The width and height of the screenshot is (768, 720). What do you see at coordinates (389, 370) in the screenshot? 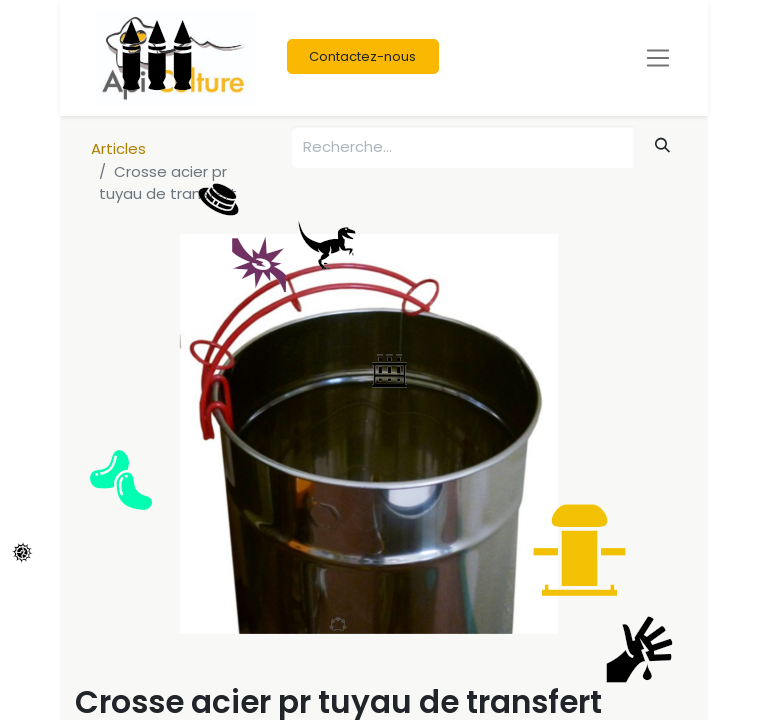
I see `access laboratory or science features` at bounding box center [389, 370].